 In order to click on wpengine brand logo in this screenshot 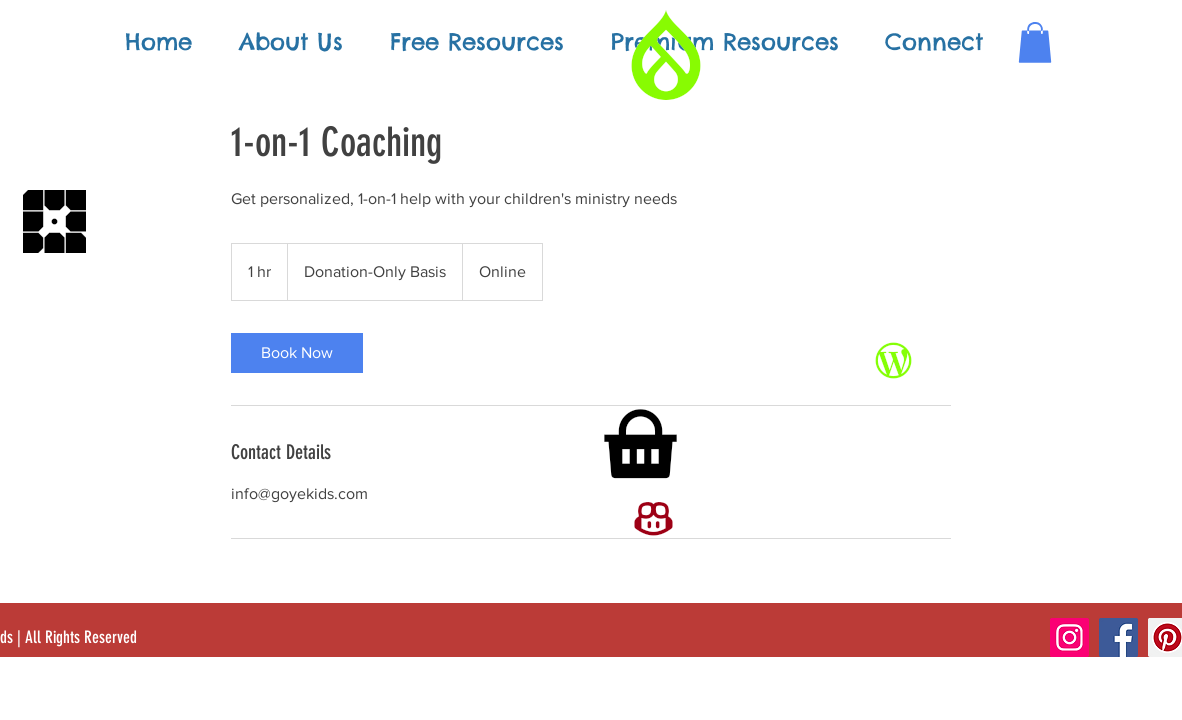, I will do `click(54, 221)`.